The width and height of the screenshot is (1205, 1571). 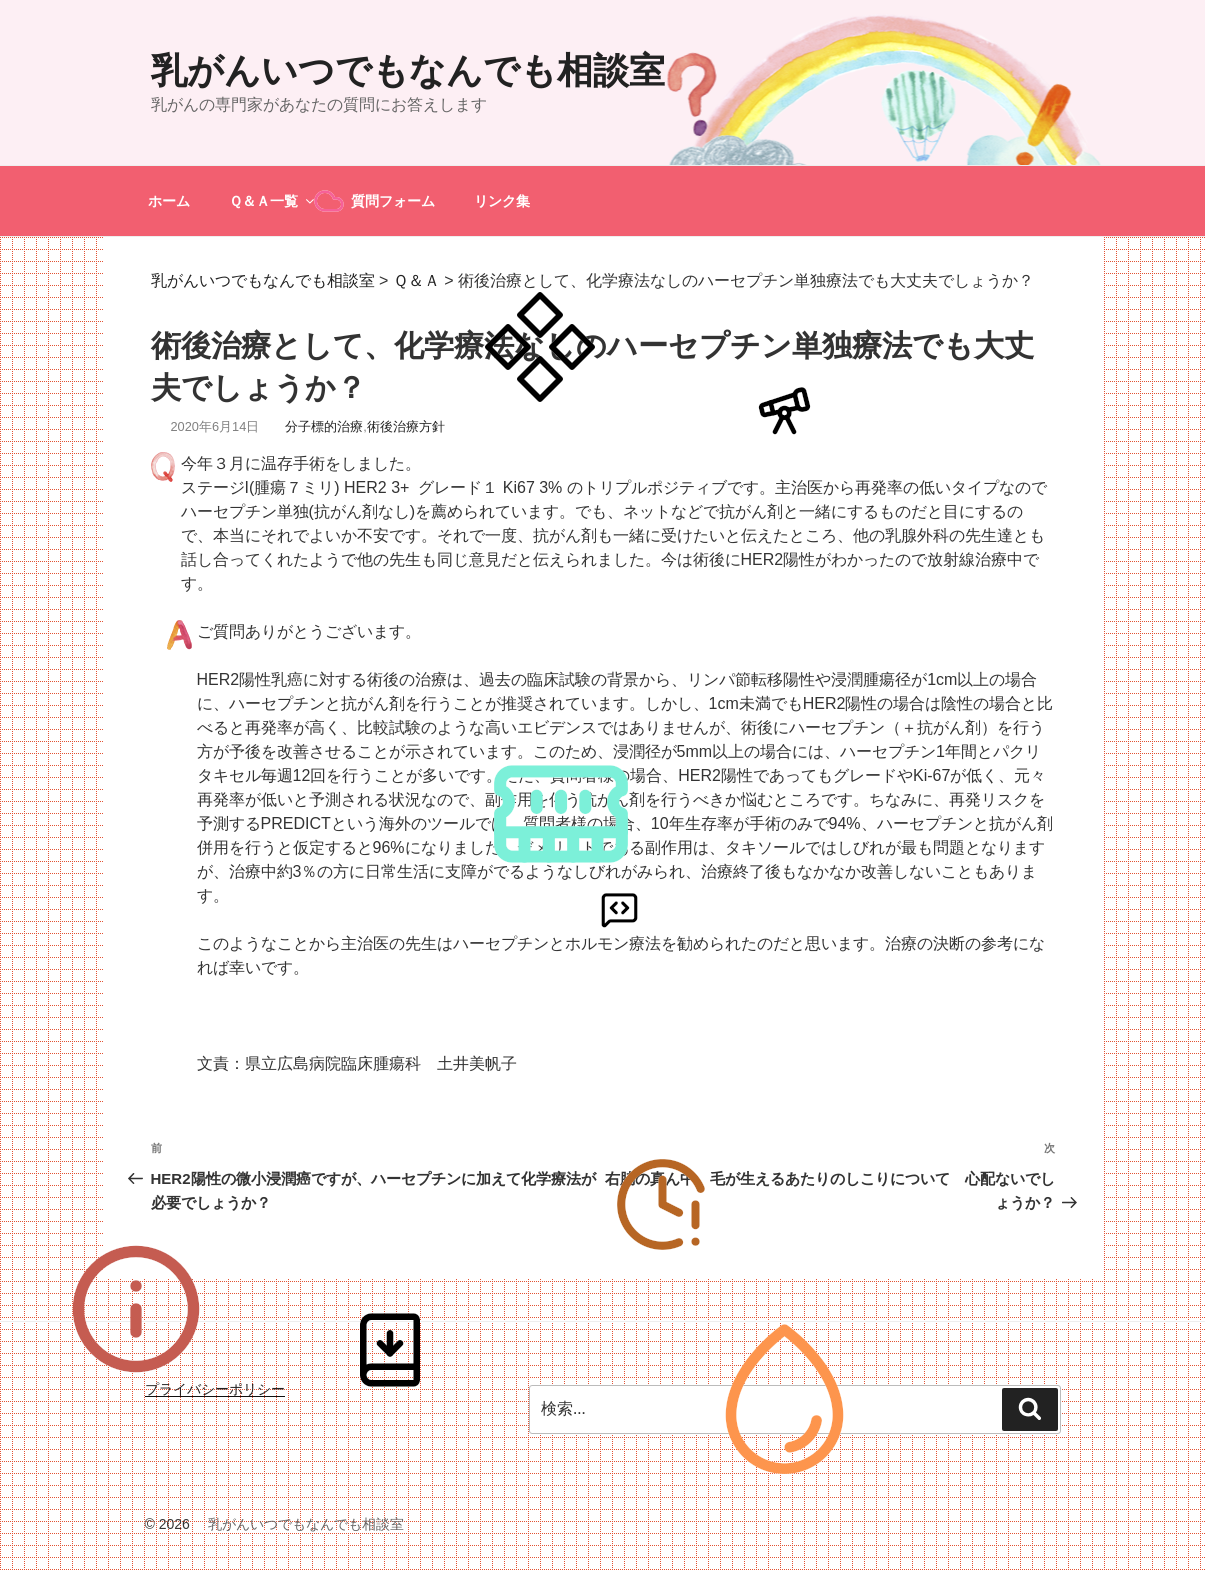 I want to click on view more information or details, so click(x=136, y=1309).